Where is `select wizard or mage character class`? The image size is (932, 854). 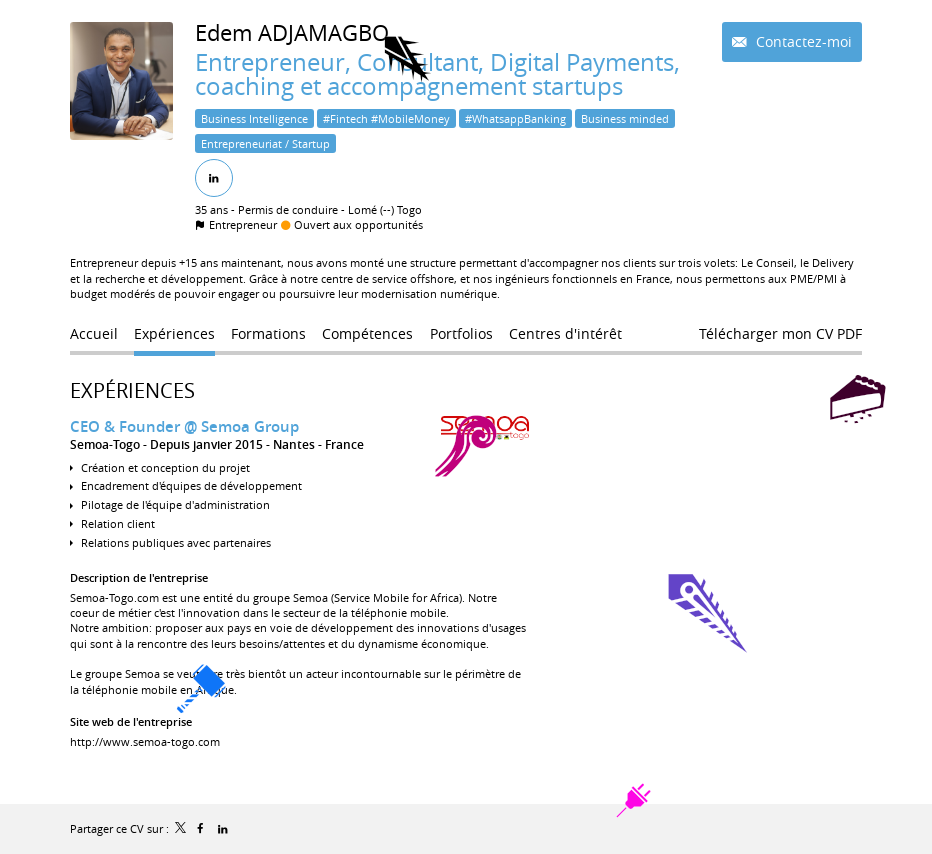 select wizard or mage character class is located at coordinates (466, 446).